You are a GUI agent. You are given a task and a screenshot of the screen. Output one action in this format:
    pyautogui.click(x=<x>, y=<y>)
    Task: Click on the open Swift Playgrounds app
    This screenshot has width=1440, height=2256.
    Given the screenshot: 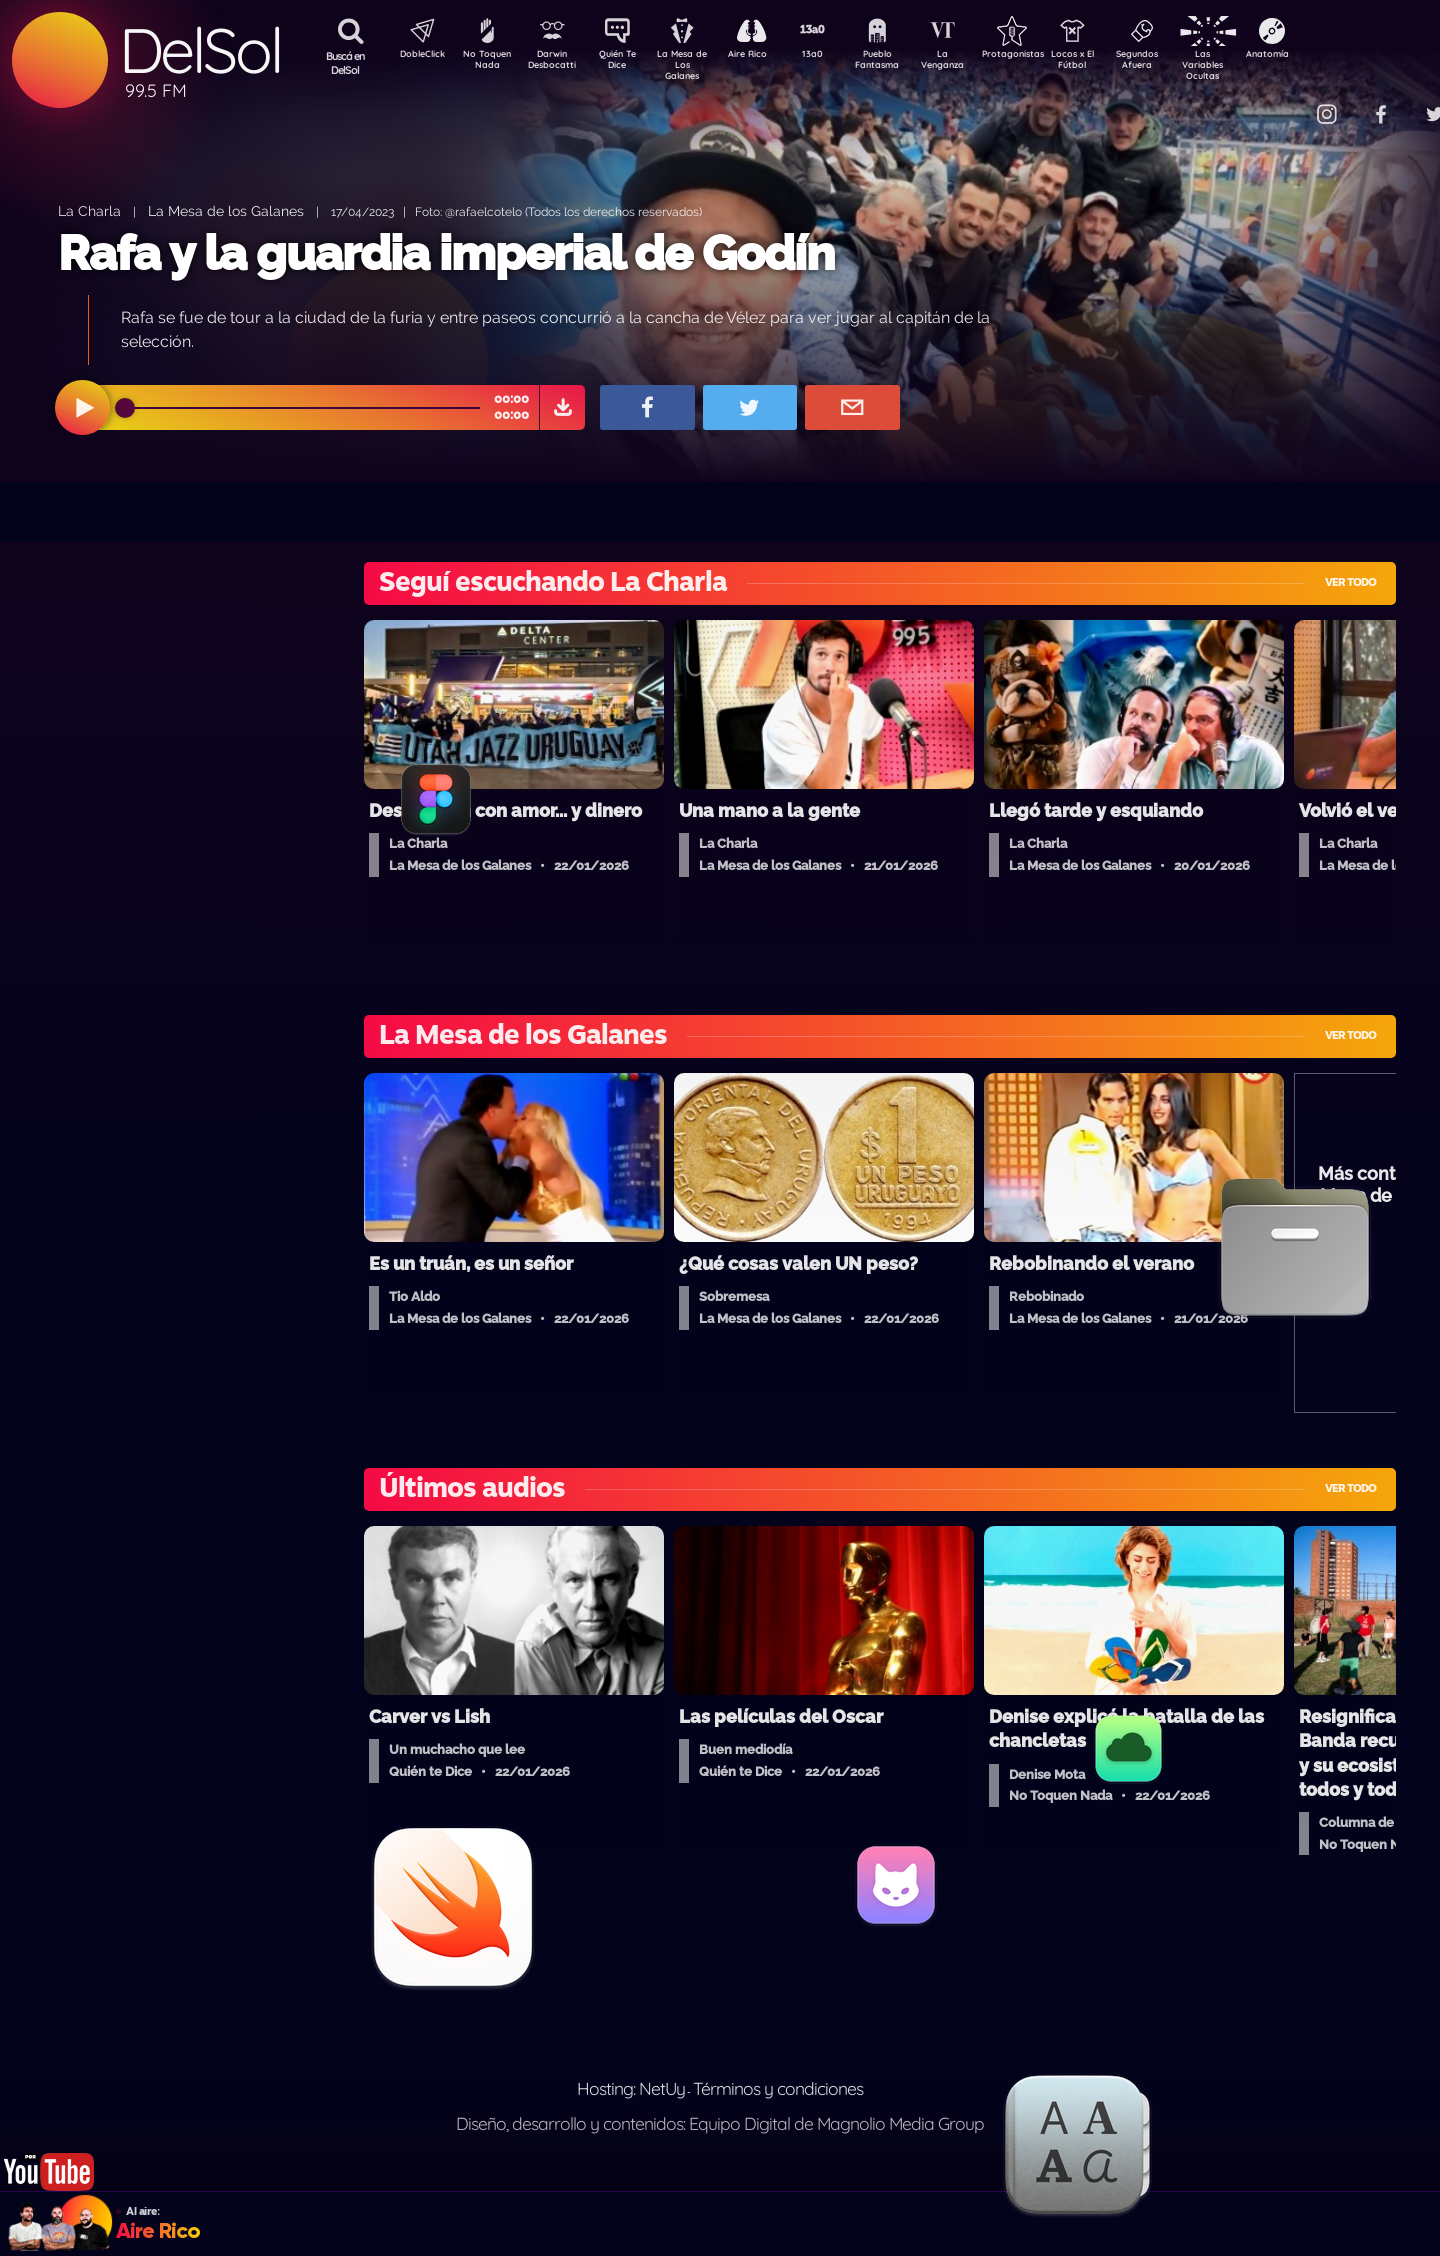 What is the action you would take?
    pyautogui.click(x=453, y=1907)
    